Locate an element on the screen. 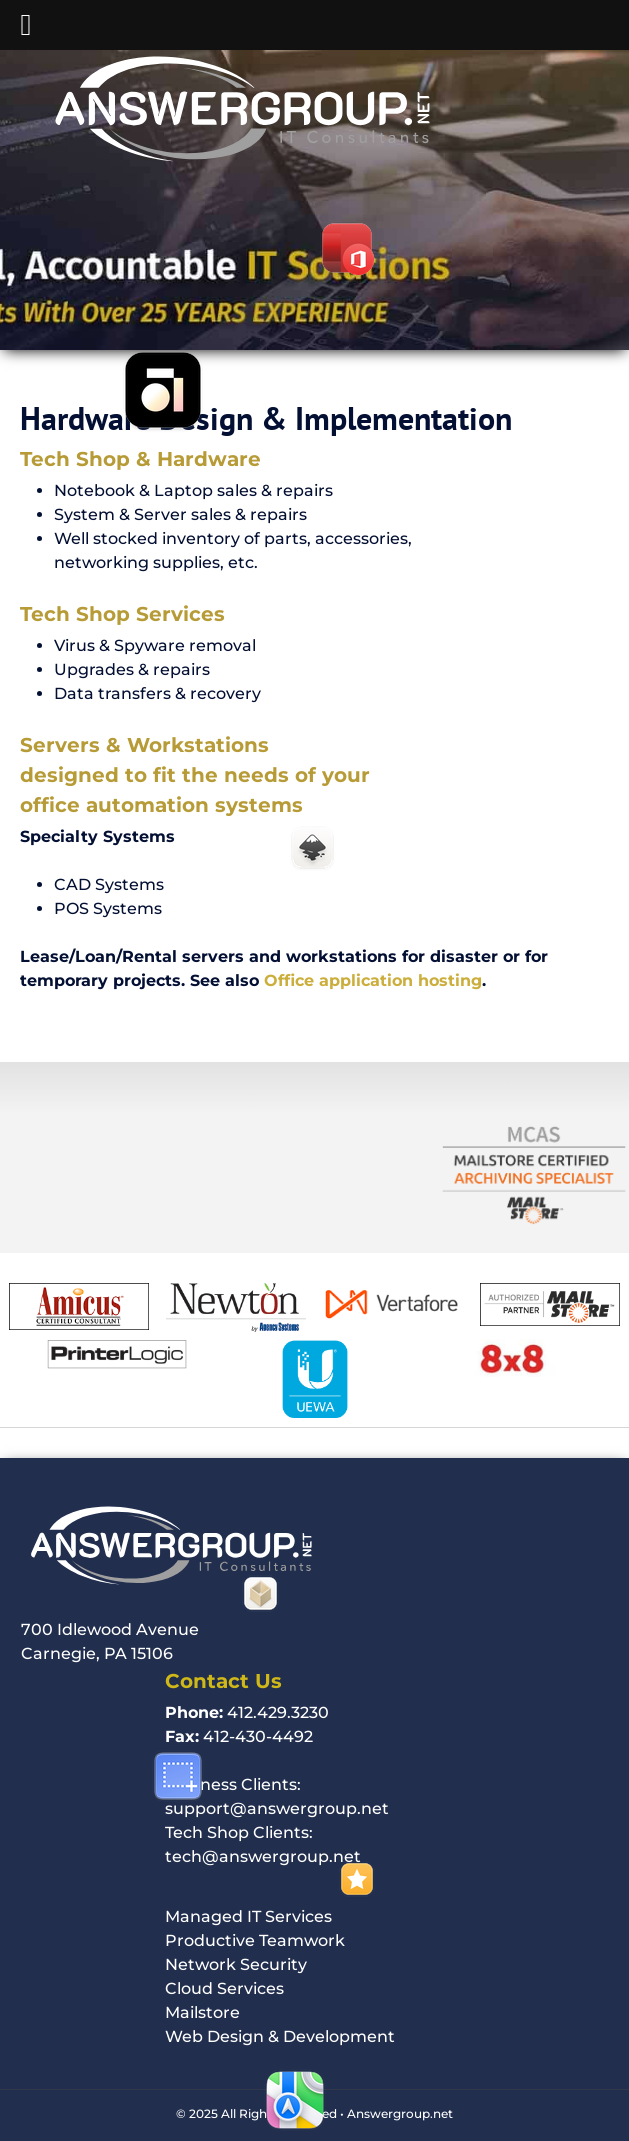 The image size is (629, 2141). take a screenshot is located at coordinates (178, 1776).